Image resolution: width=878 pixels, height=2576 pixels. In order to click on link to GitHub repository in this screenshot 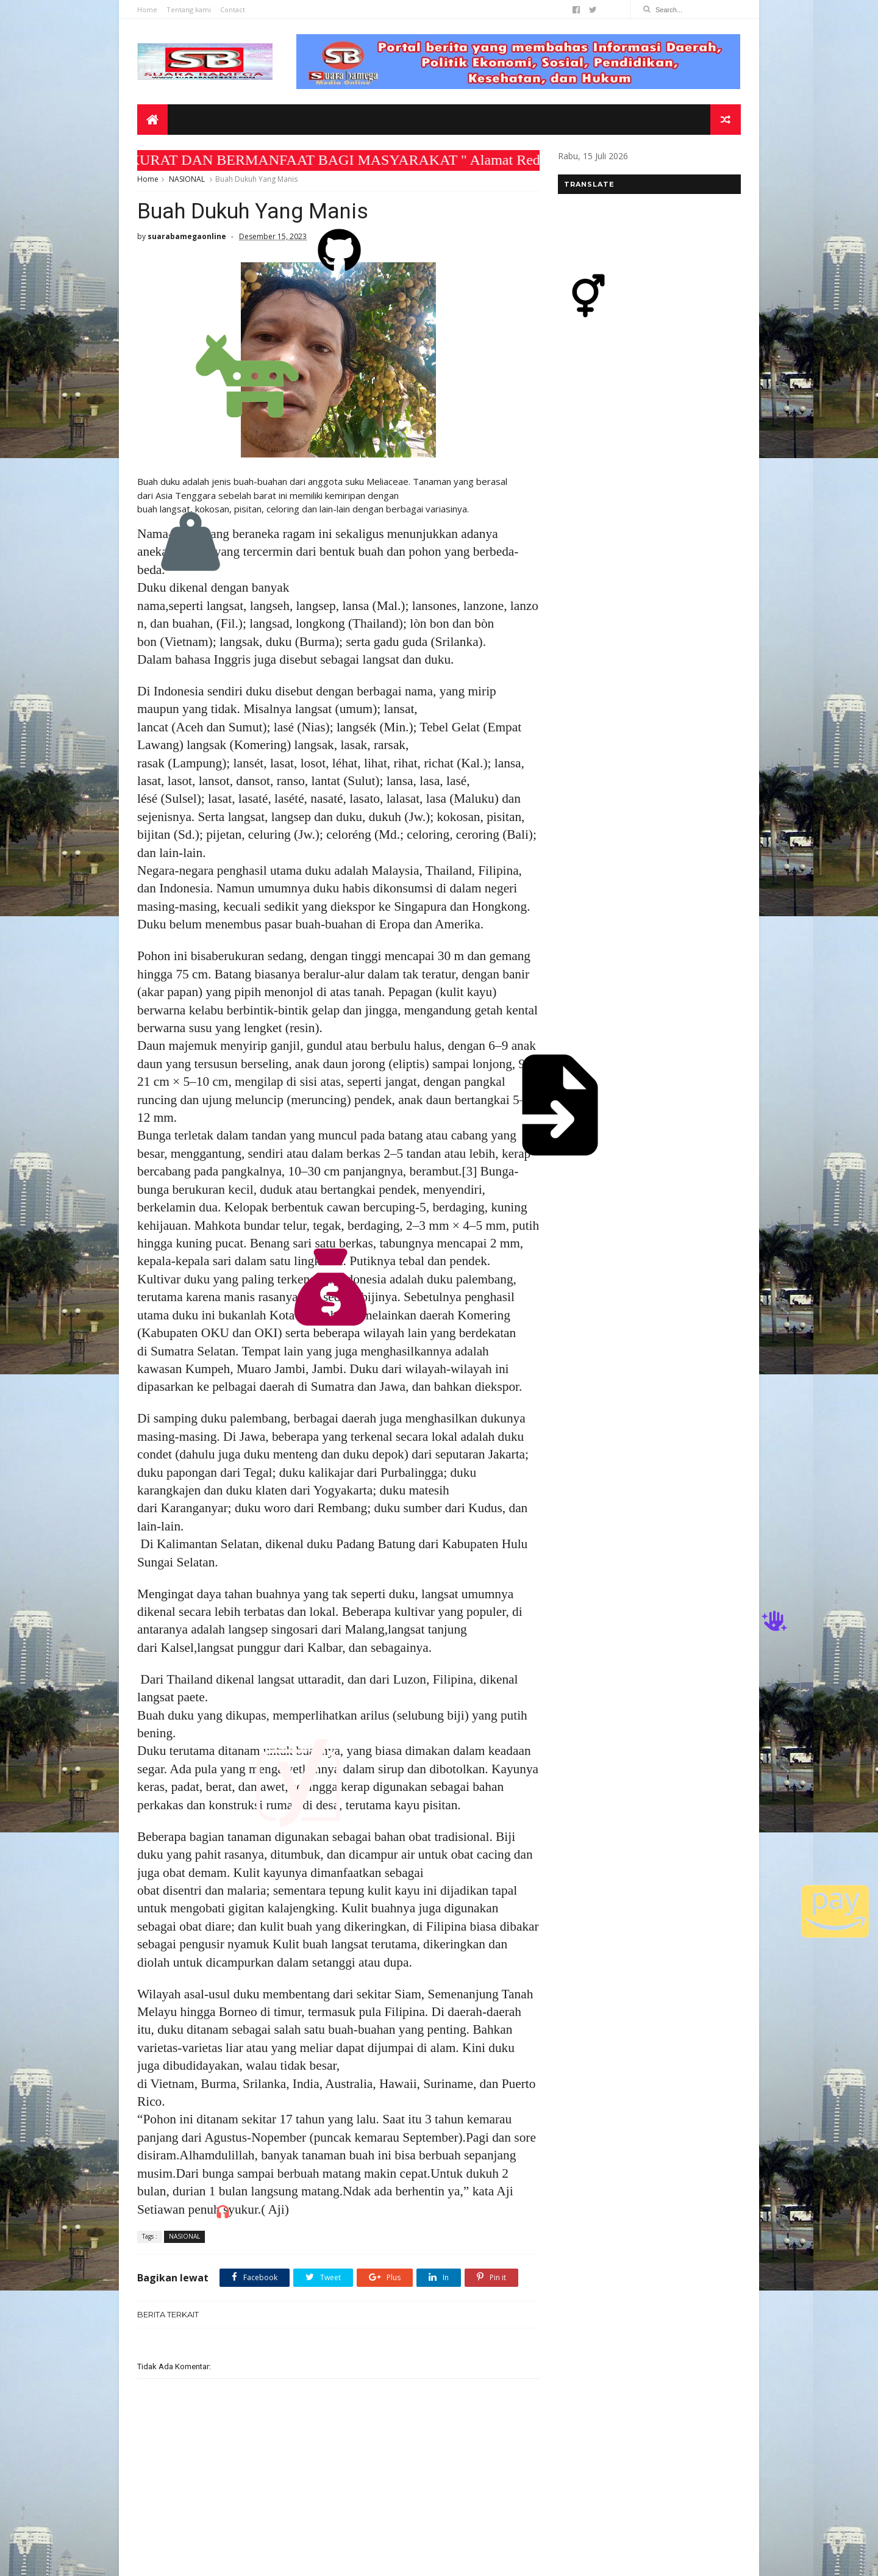, I will do `click(339, 250)`.